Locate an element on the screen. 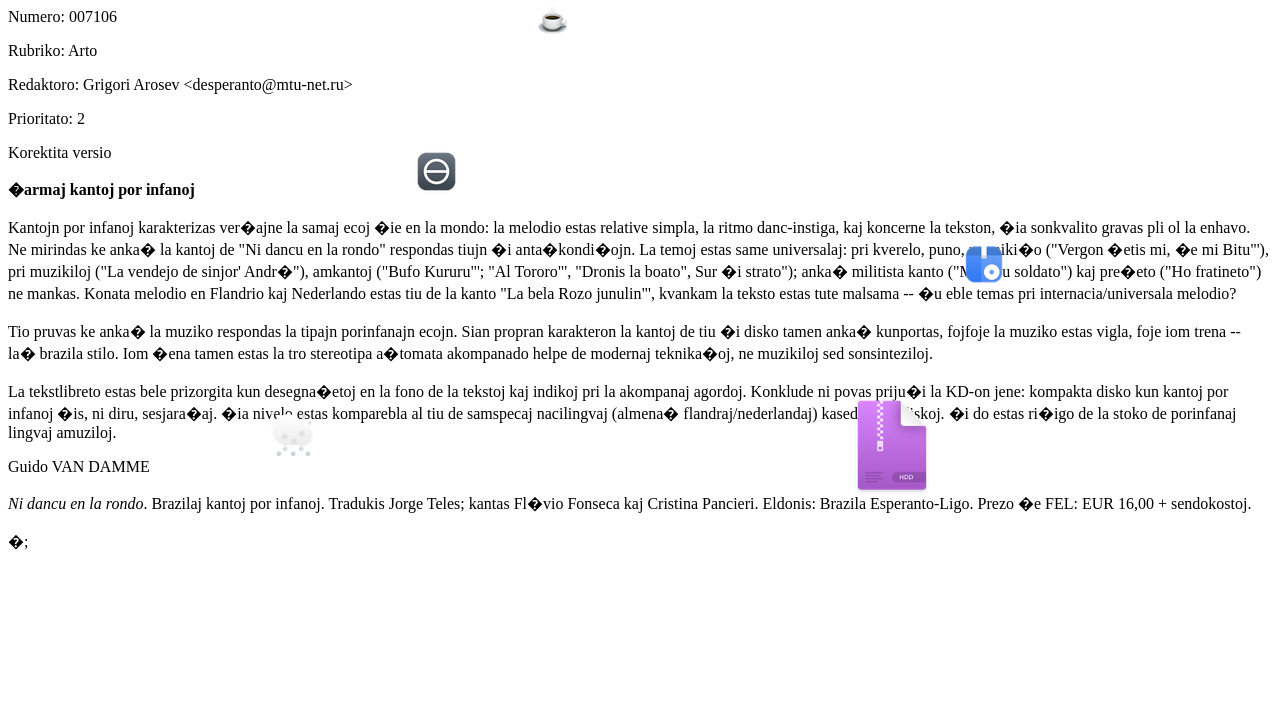 The width and height of the screenshot is (1280, 720). a virtualbox virtual hard disk file is located at coordinates (892, 447).